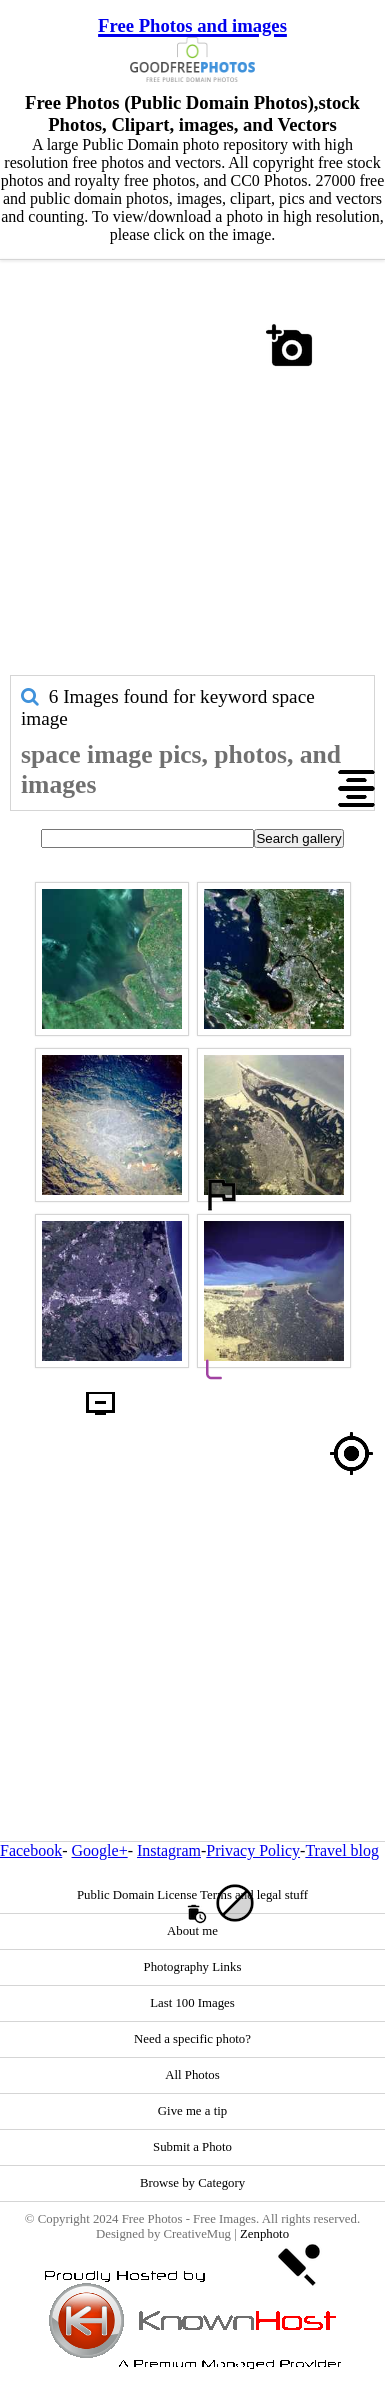 This screenshot has height=2408, width=385. I want to click on add a new photo, so click(290, 346).